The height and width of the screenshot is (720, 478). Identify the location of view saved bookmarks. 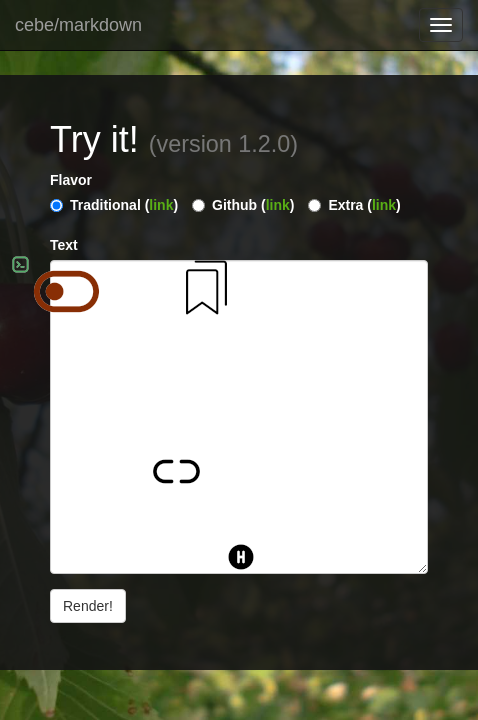
(206, 287).